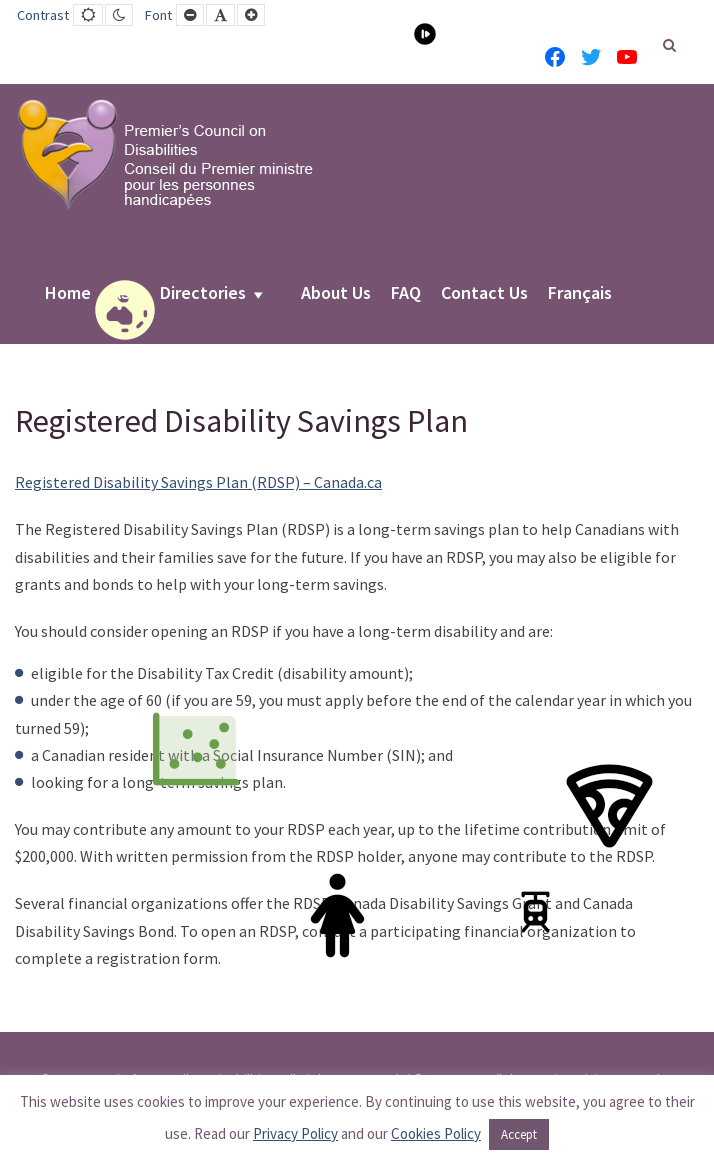 This screenshot has width=714, height=1162. What do you see at coordinates (337, 915) in the screenshot?
I see `indicates female or women's restroom` at bounding box center [337, 915].